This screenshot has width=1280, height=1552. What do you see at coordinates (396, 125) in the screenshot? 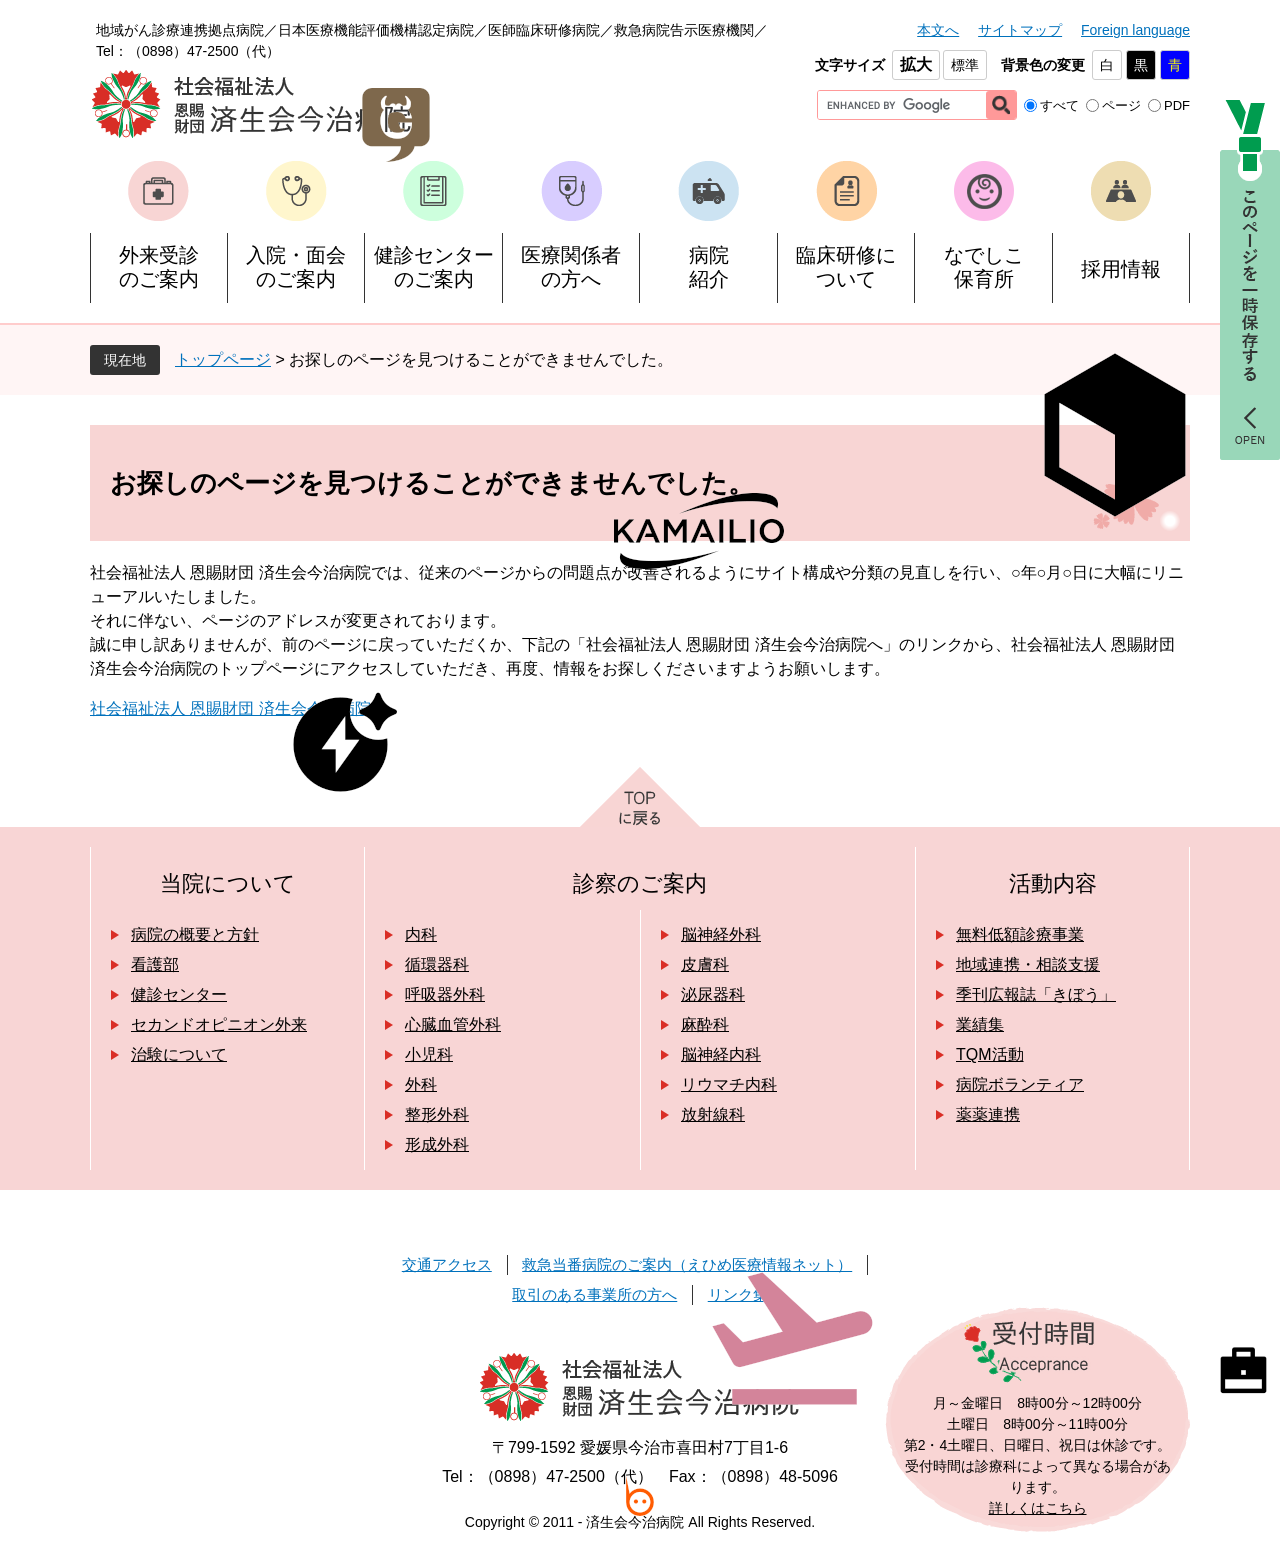
I see `link to GNU Social profile` at bounding box center [396, 125].